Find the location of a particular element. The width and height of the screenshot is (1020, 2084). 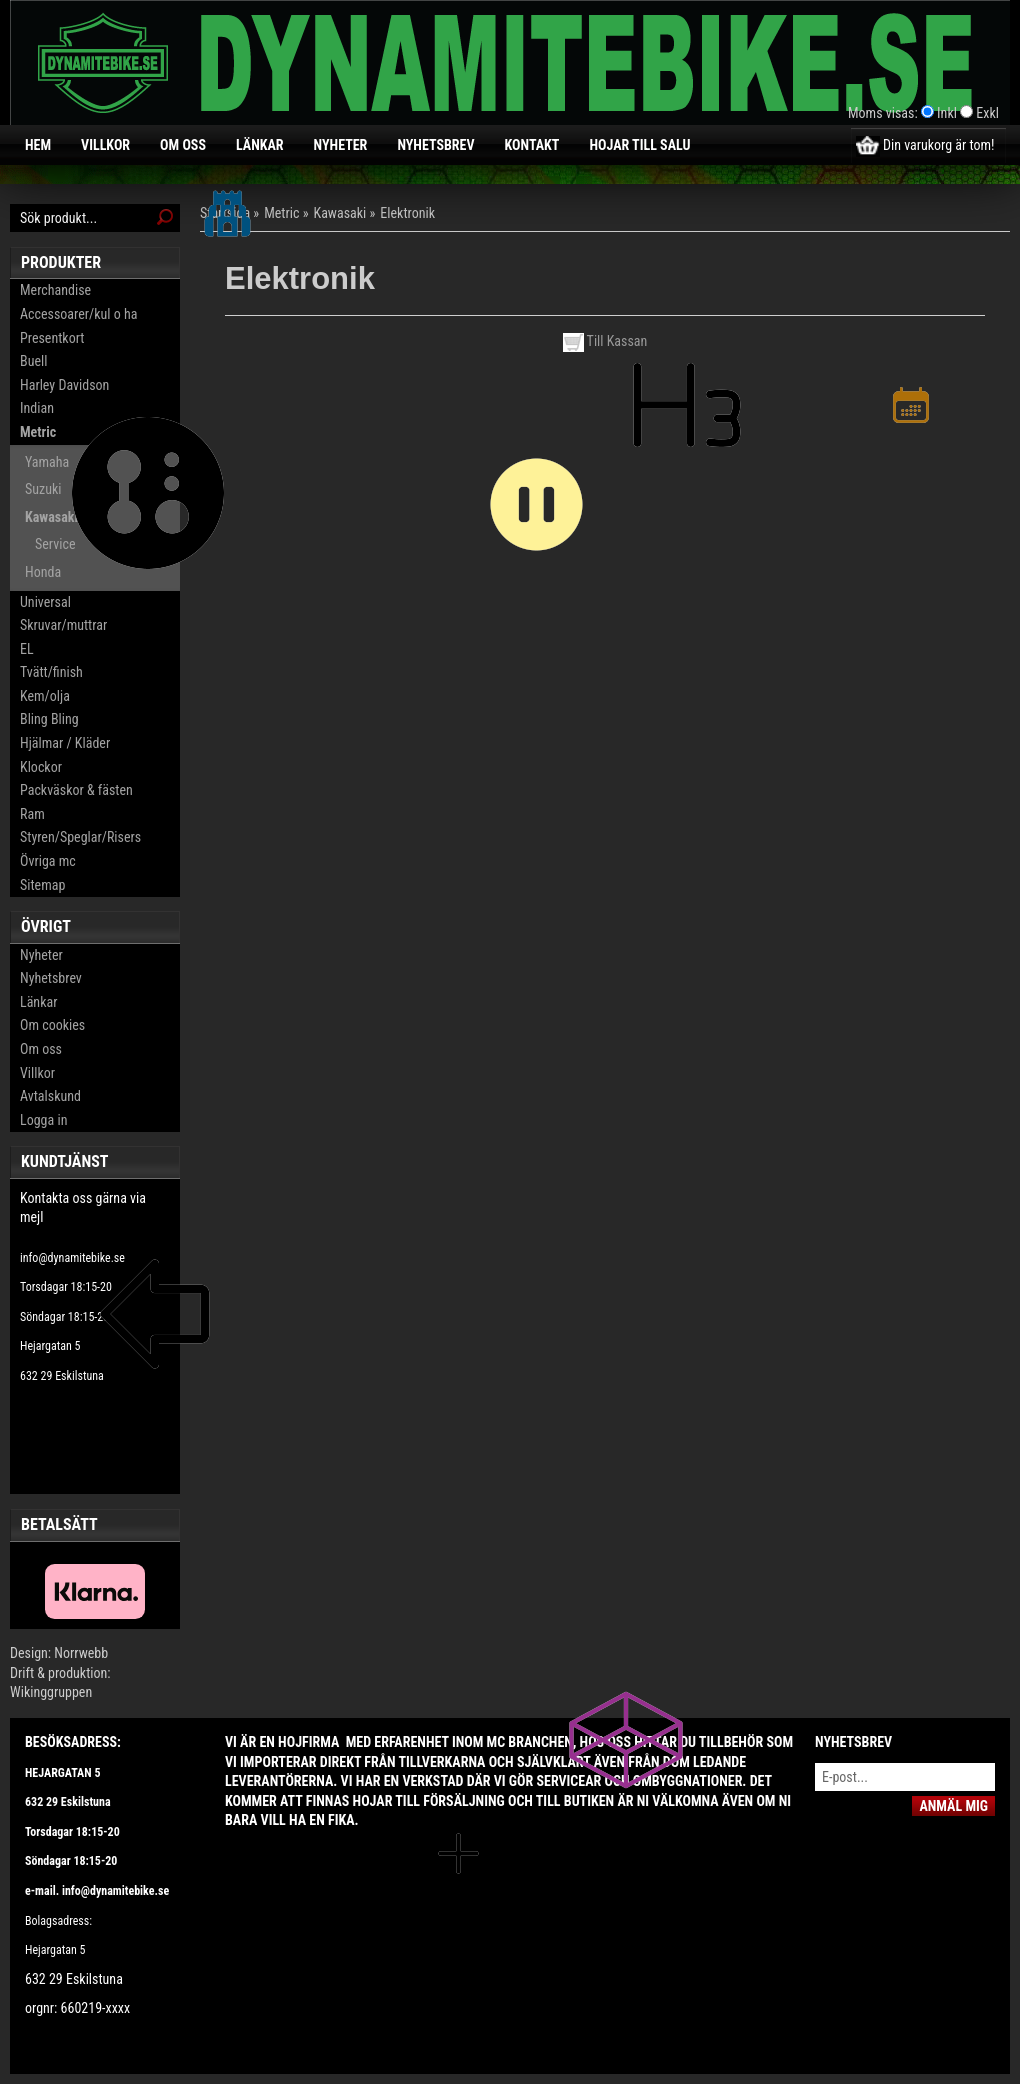

indicates a hindu temple or religious site is located at coordinates (227, 213).